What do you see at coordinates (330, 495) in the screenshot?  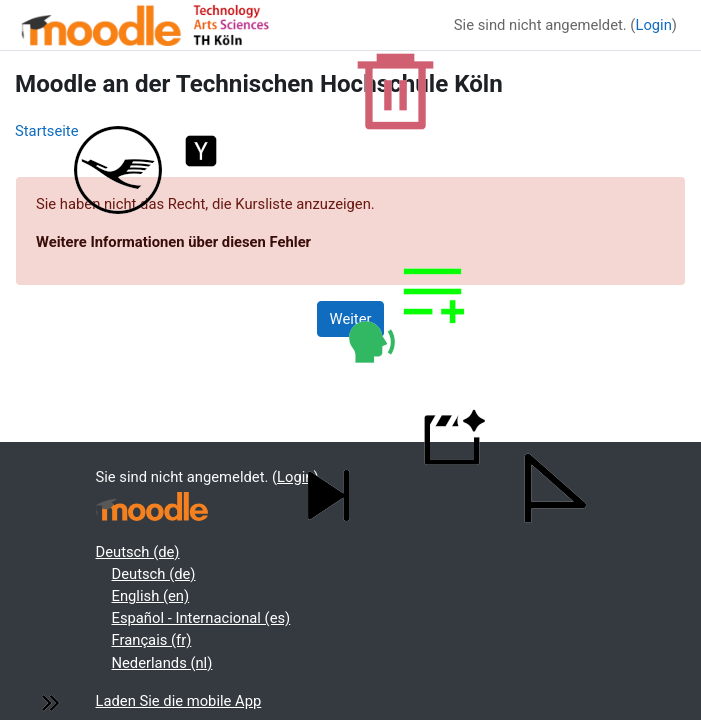 I see `skip to the next track` at bounding box center [330, 495].